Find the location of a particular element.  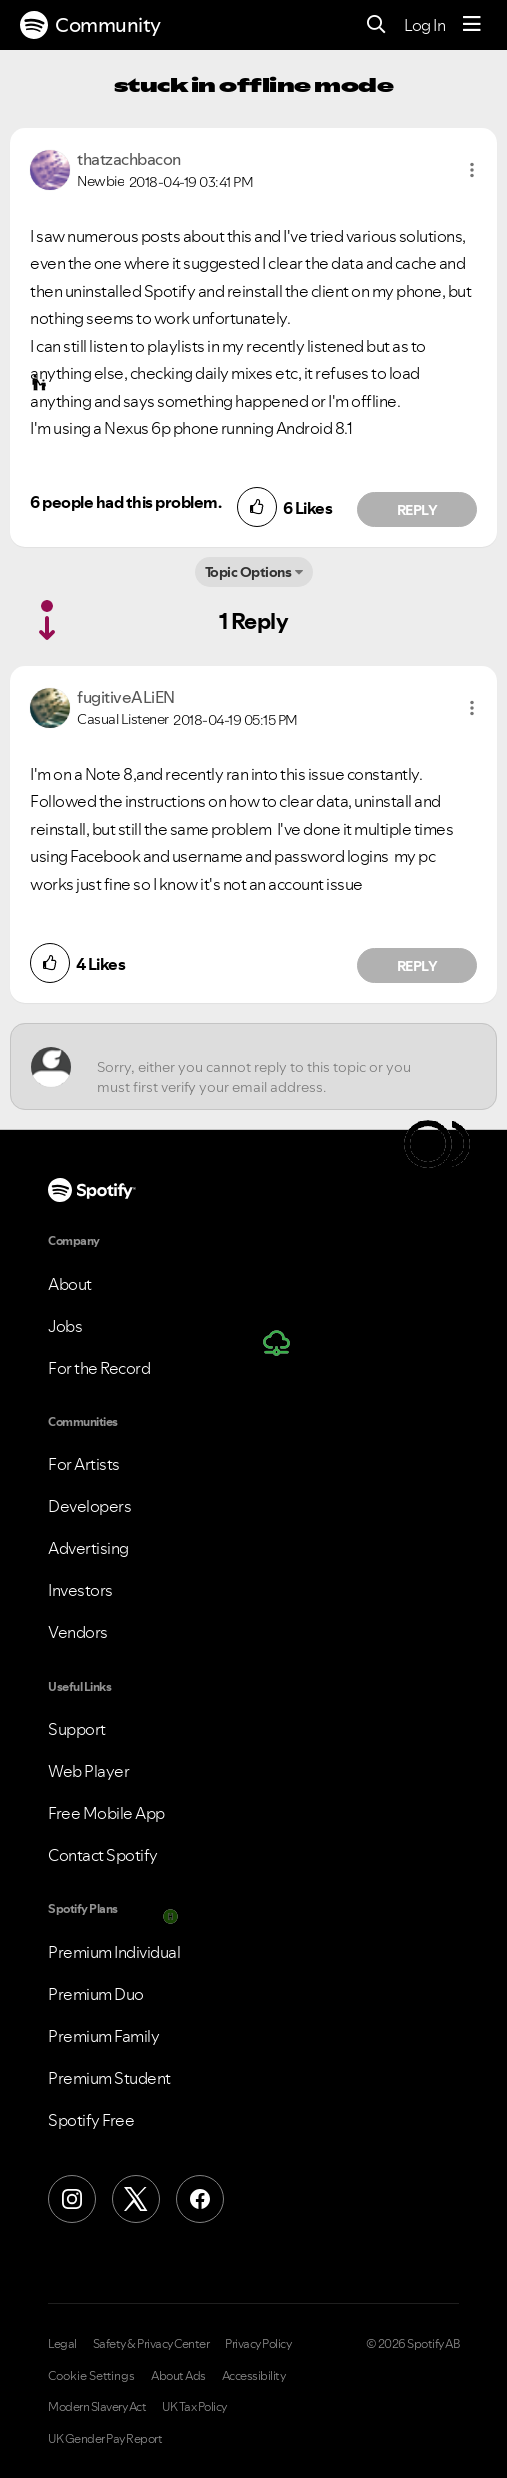

indicates active recording or live streaming status is located at coordinates (437, 1144).